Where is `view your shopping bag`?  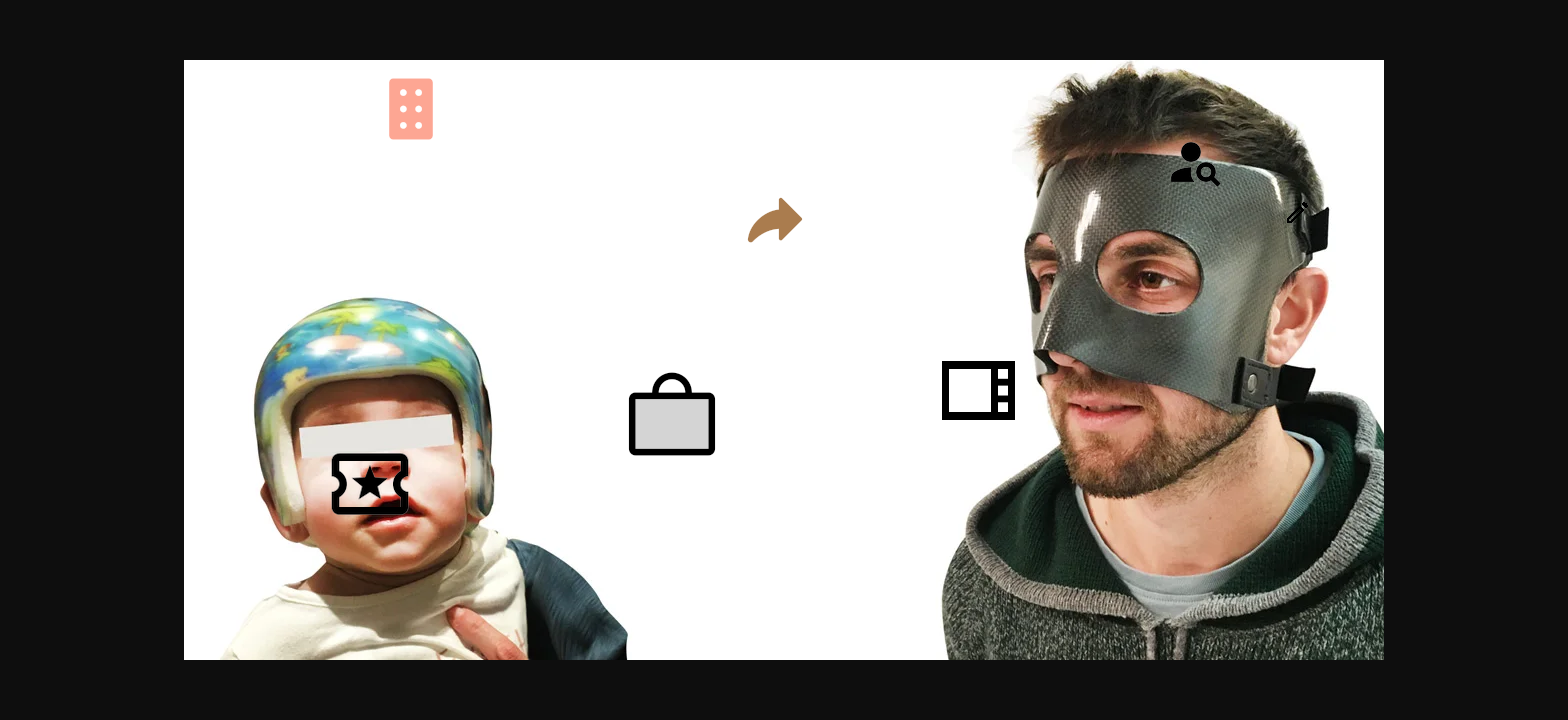
view your shopping bag is located at coordinates (672, 419).